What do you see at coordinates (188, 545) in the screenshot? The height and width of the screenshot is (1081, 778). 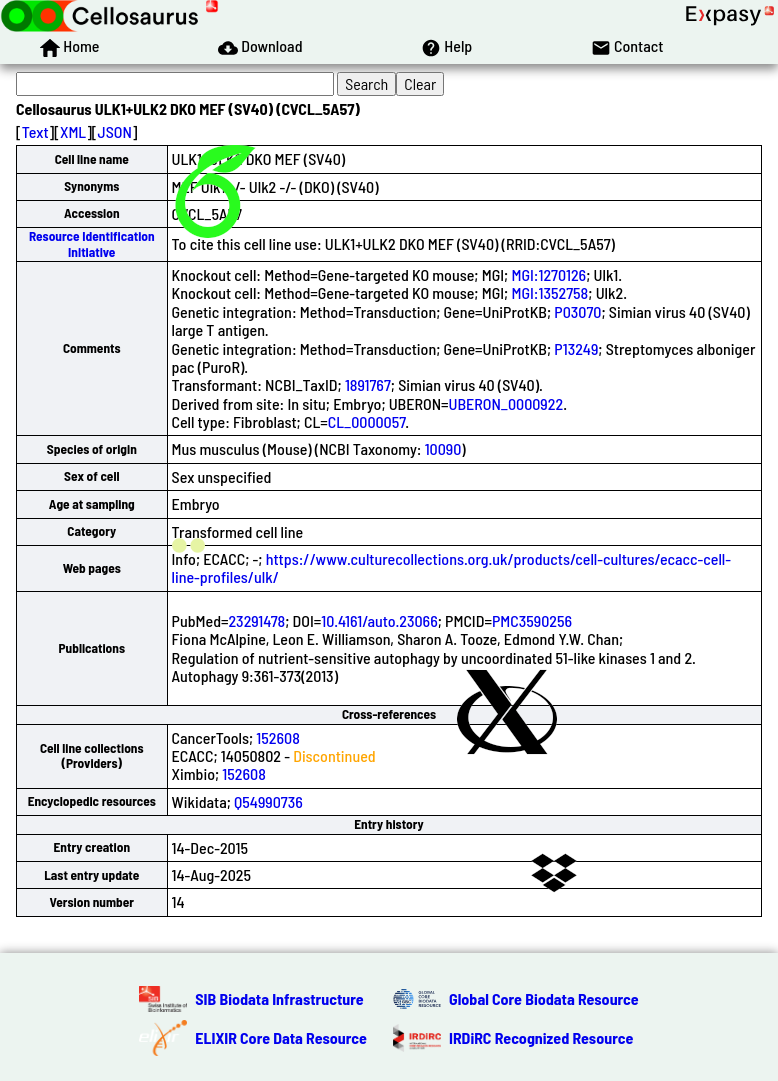 I see `open Flickr app` at bounding box center [188, 545].